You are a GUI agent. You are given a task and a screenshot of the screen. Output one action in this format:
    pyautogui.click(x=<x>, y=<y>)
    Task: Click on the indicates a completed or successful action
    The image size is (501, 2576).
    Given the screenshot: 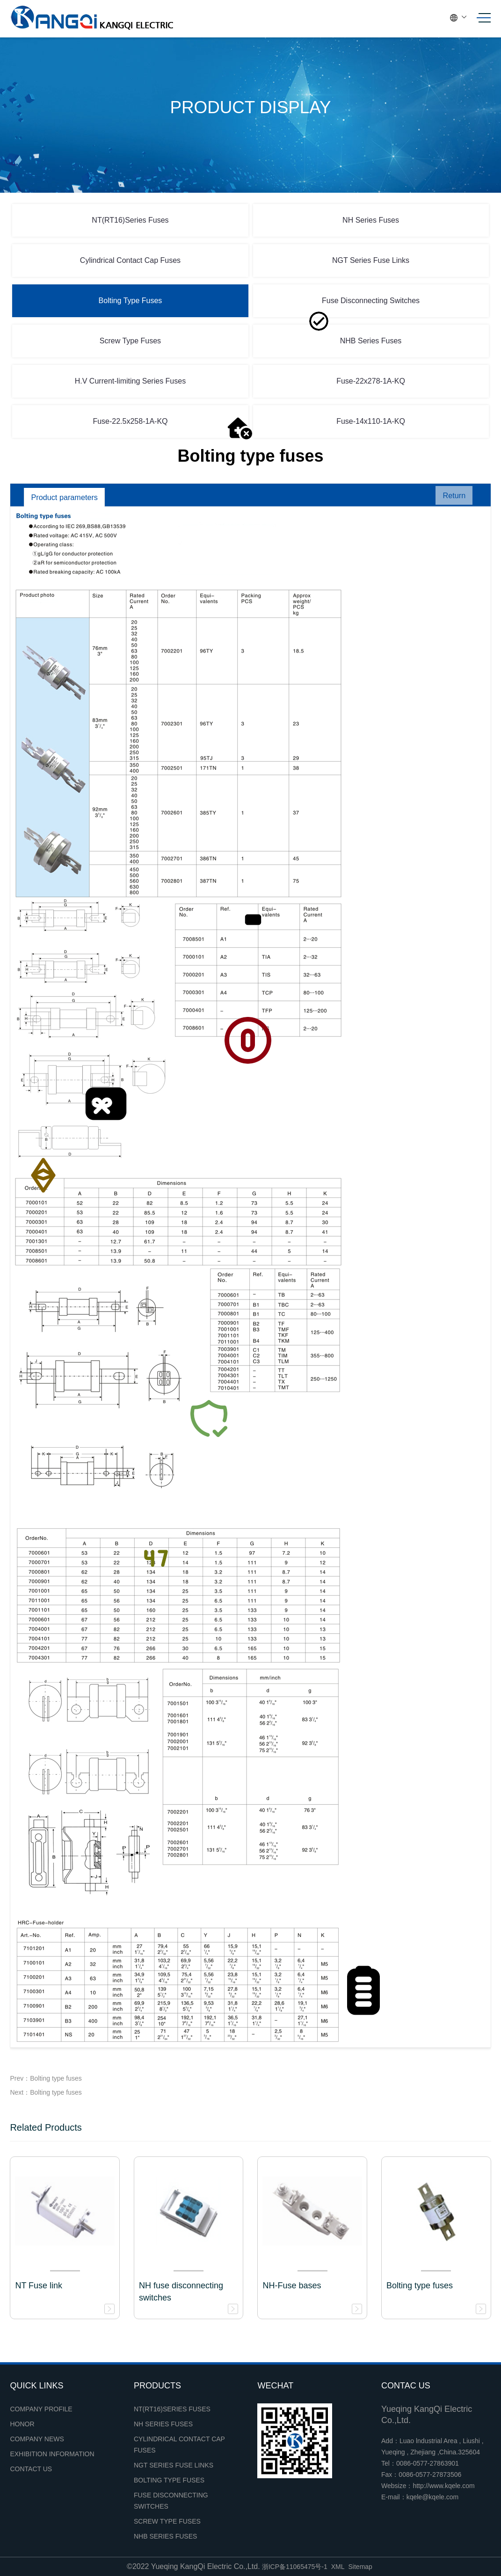 What is the action you would take?
    pyautogui.click(x=319, y=321)
    